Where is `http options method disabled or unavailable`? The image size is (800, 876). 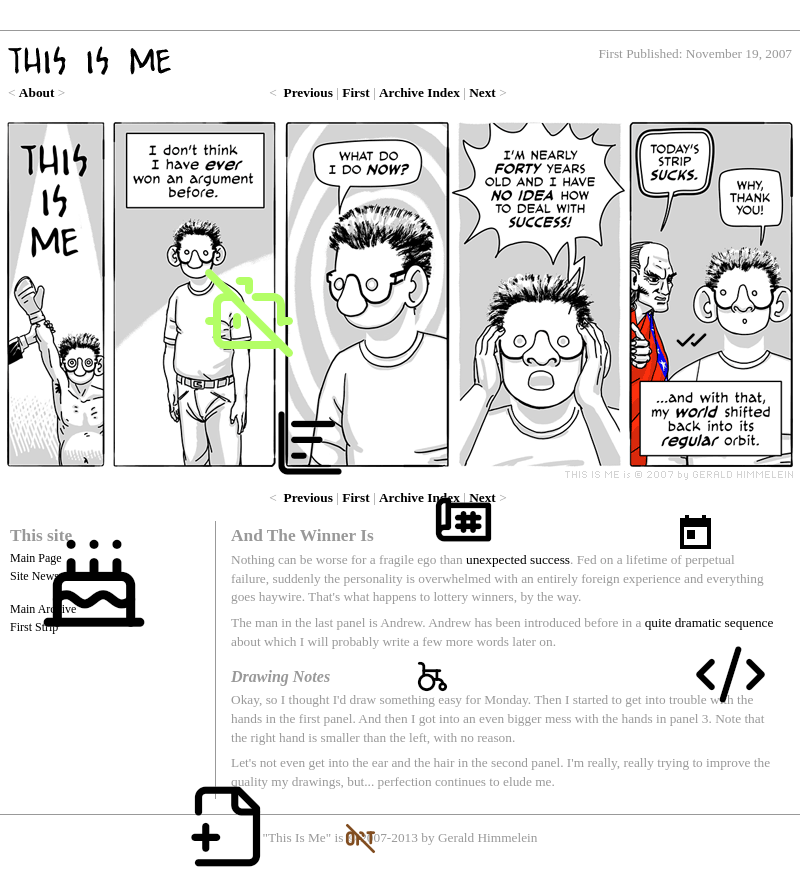
http options method disabled or unavailable is located at coordinates (360, 838).